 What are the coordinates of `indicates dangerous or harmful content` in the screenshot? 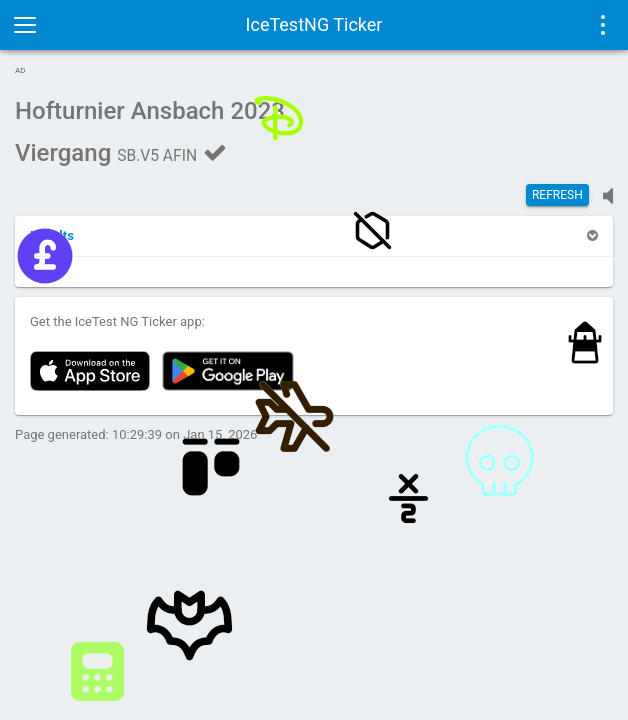 It's located at (499, 461).